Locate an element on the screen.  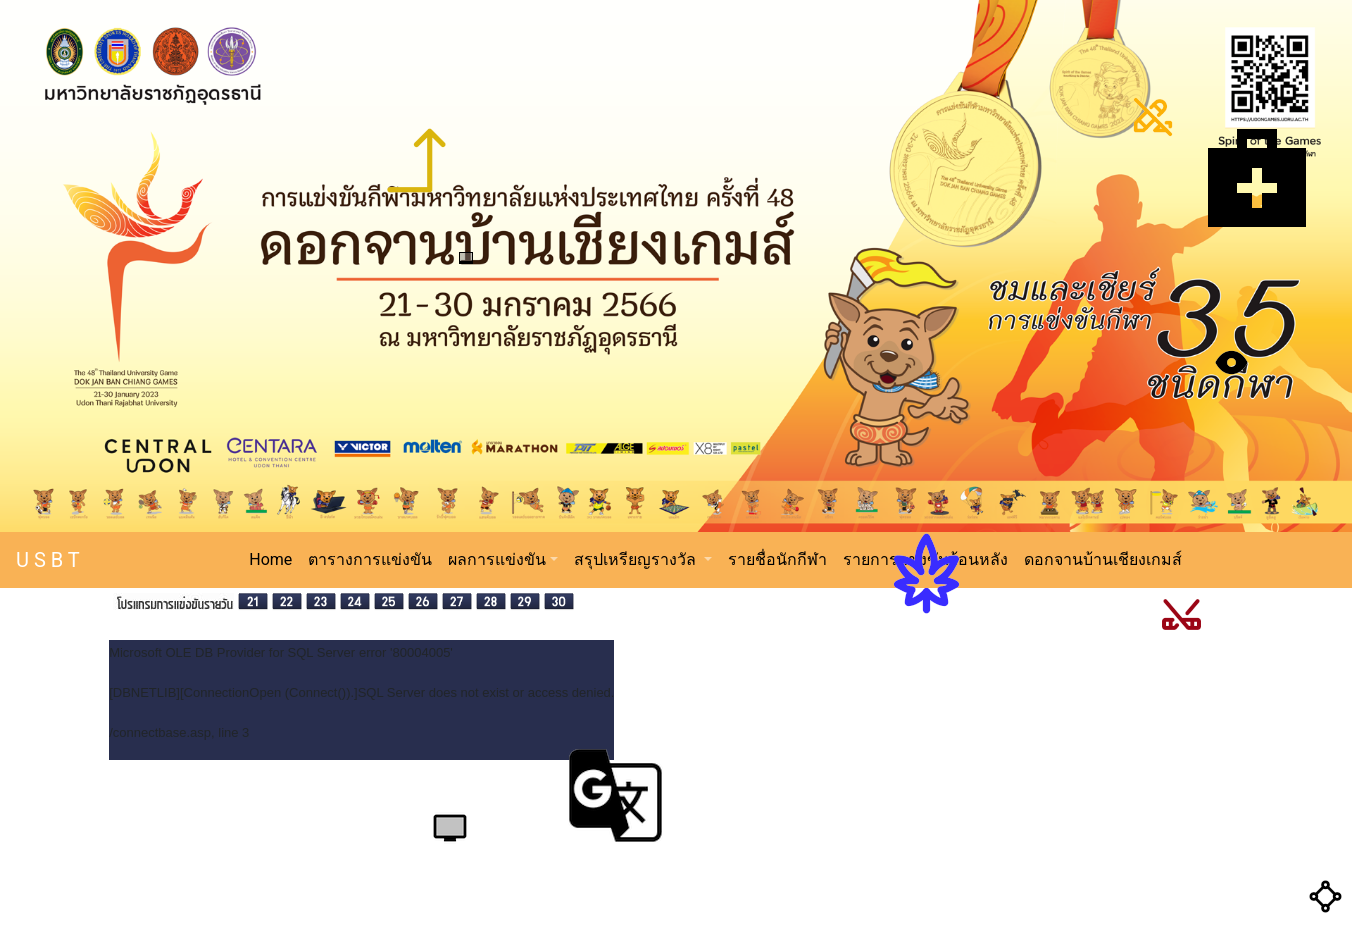
indicates cannabis-related content or products is located at coordinates (926, 573).